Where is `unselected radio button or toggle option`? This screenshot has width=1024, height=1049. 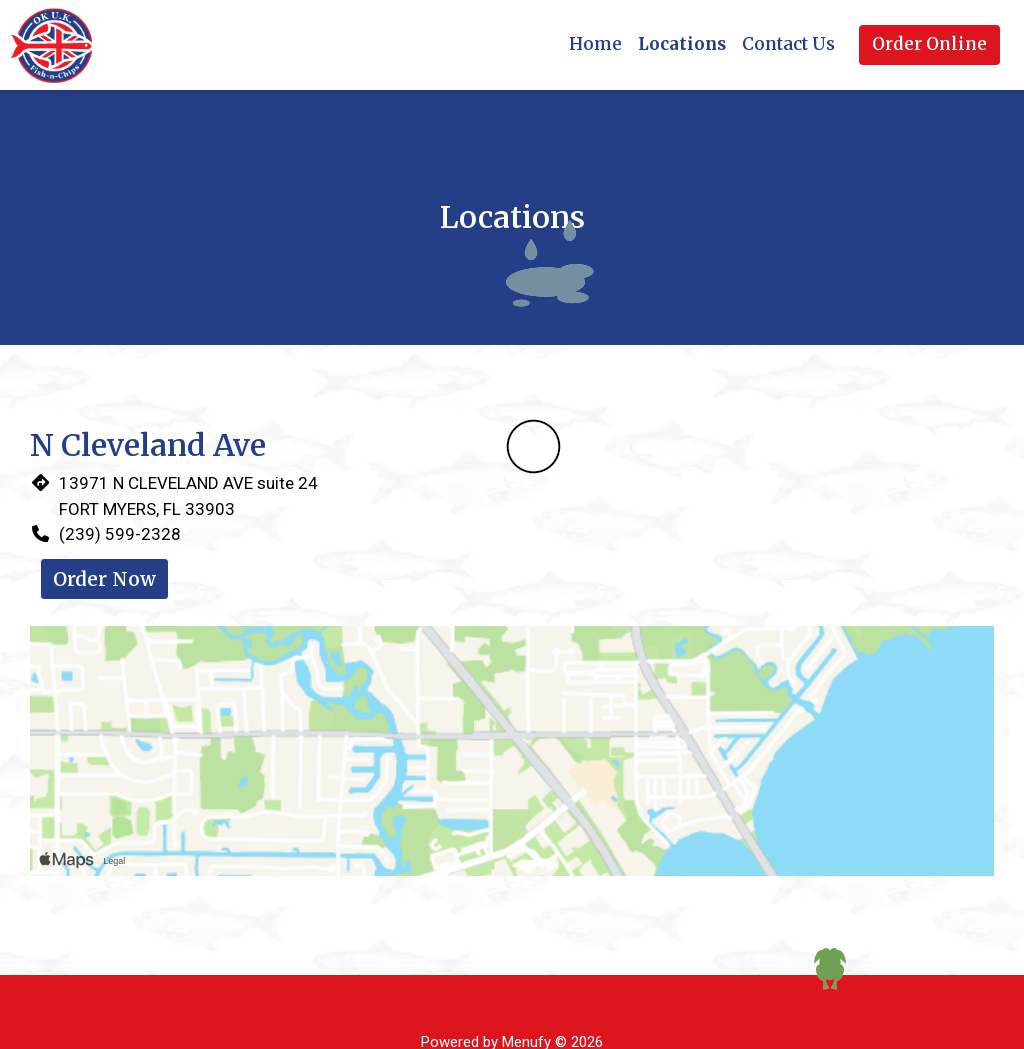
unselected radio button or toggle option is located at coordinates (533, 446).